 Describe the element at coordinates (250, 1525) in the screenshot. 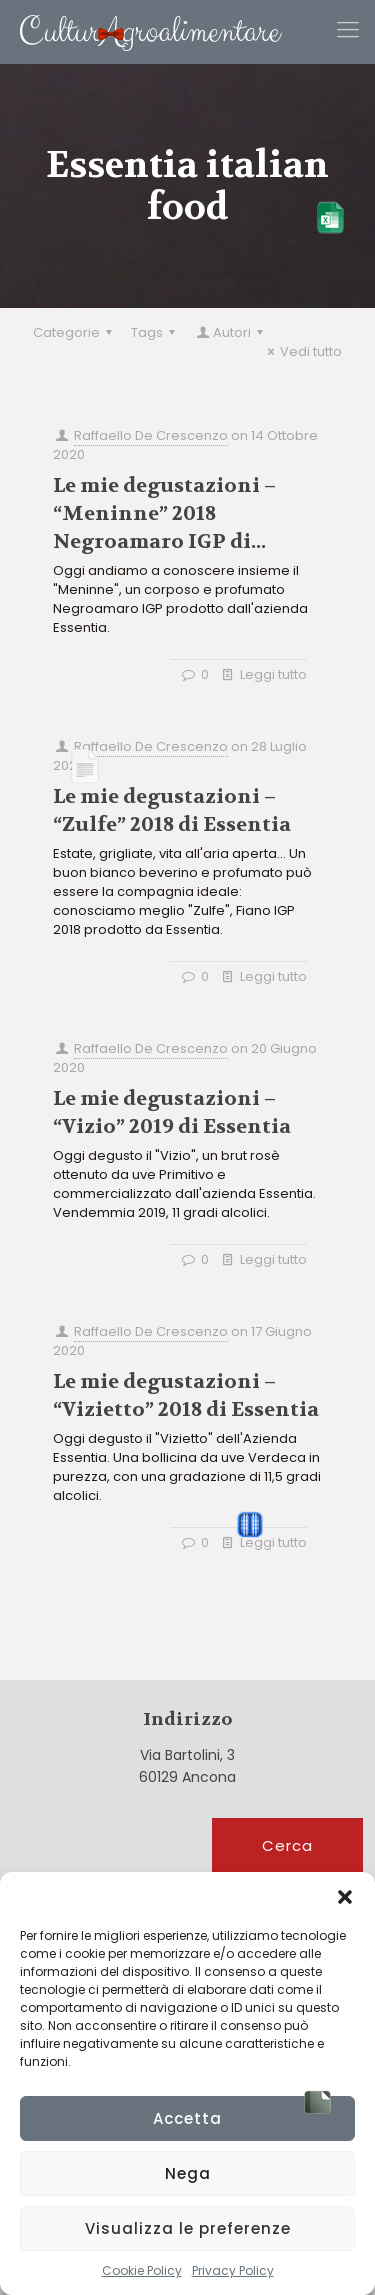

I see `open virtualization container settings` at that location.